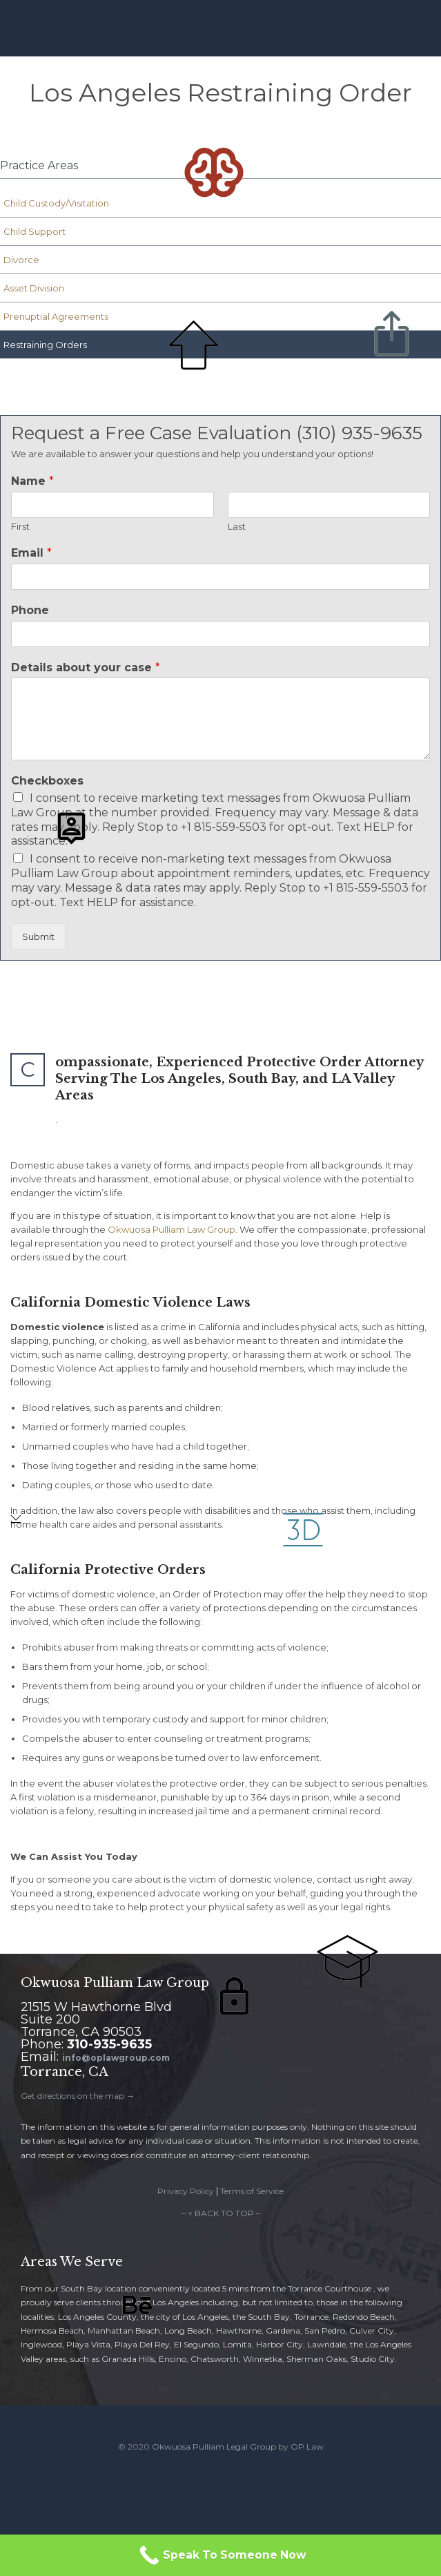 The image size is (441, 2576). Describe the element at coordinates (391, 334) in the screenshot. I see `share this content` at that location.